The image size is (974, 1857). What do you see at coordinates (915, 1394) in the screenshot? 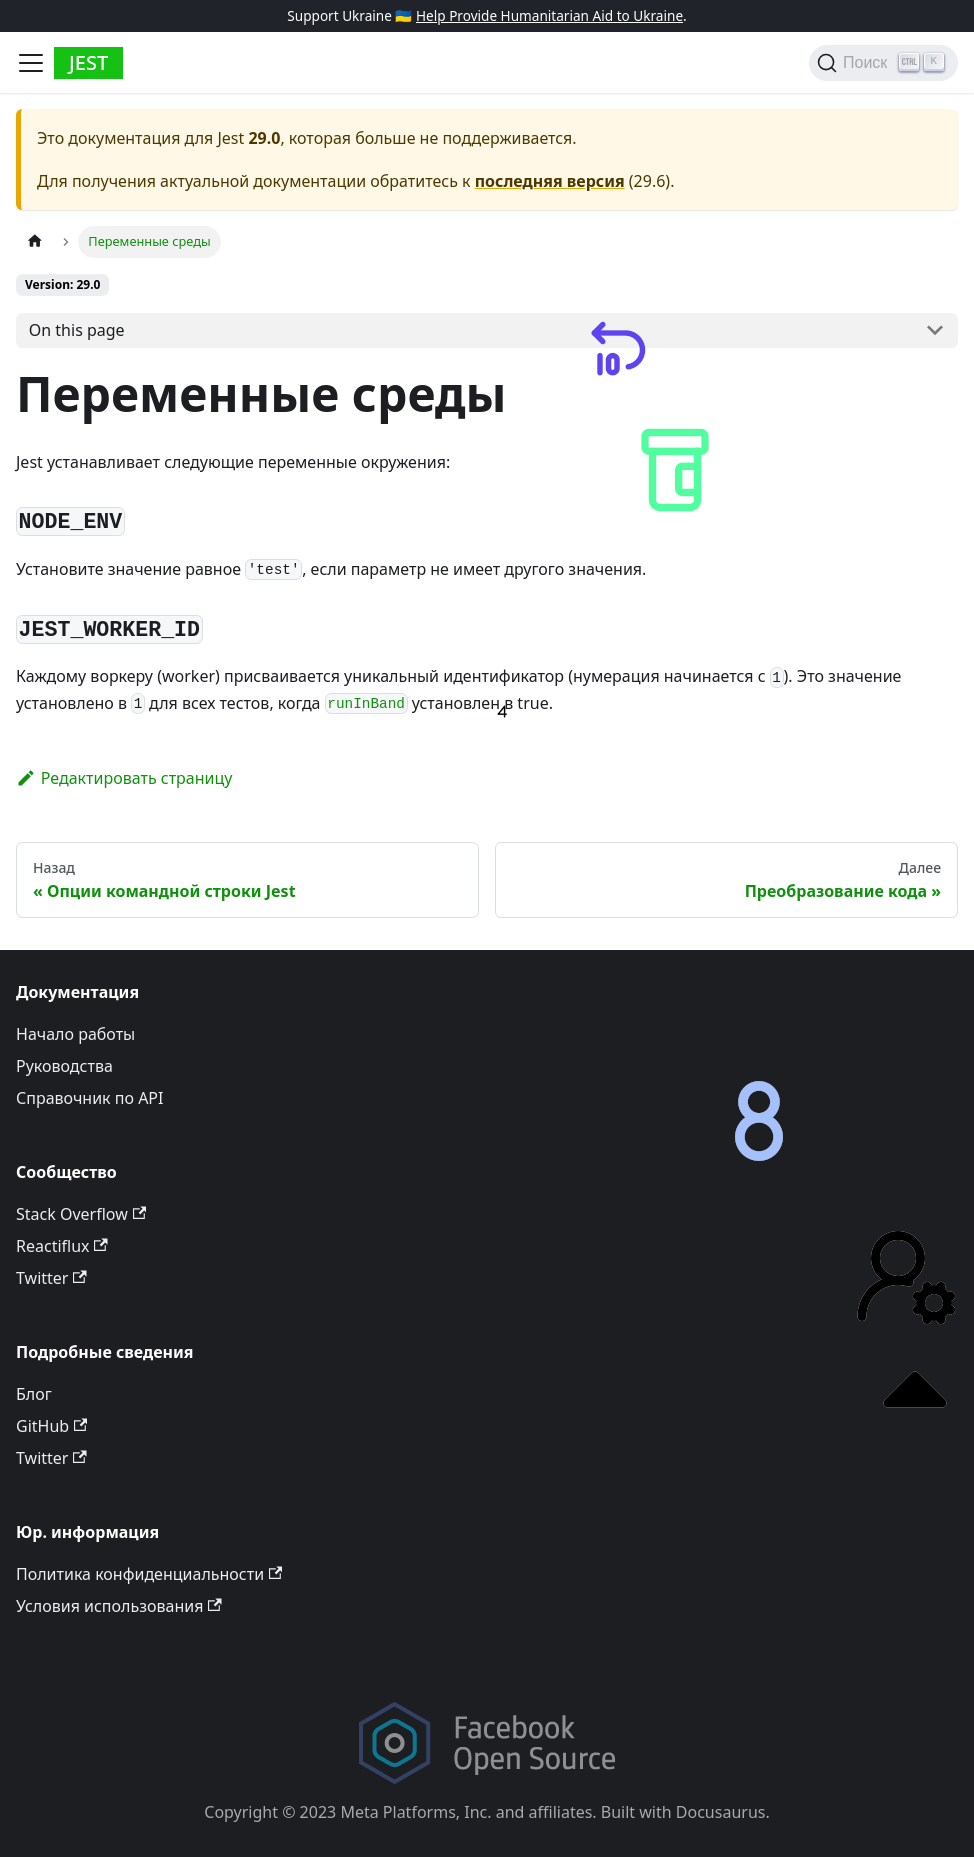
I see `collapse an expanded section` at bounding box center [915, 1394].